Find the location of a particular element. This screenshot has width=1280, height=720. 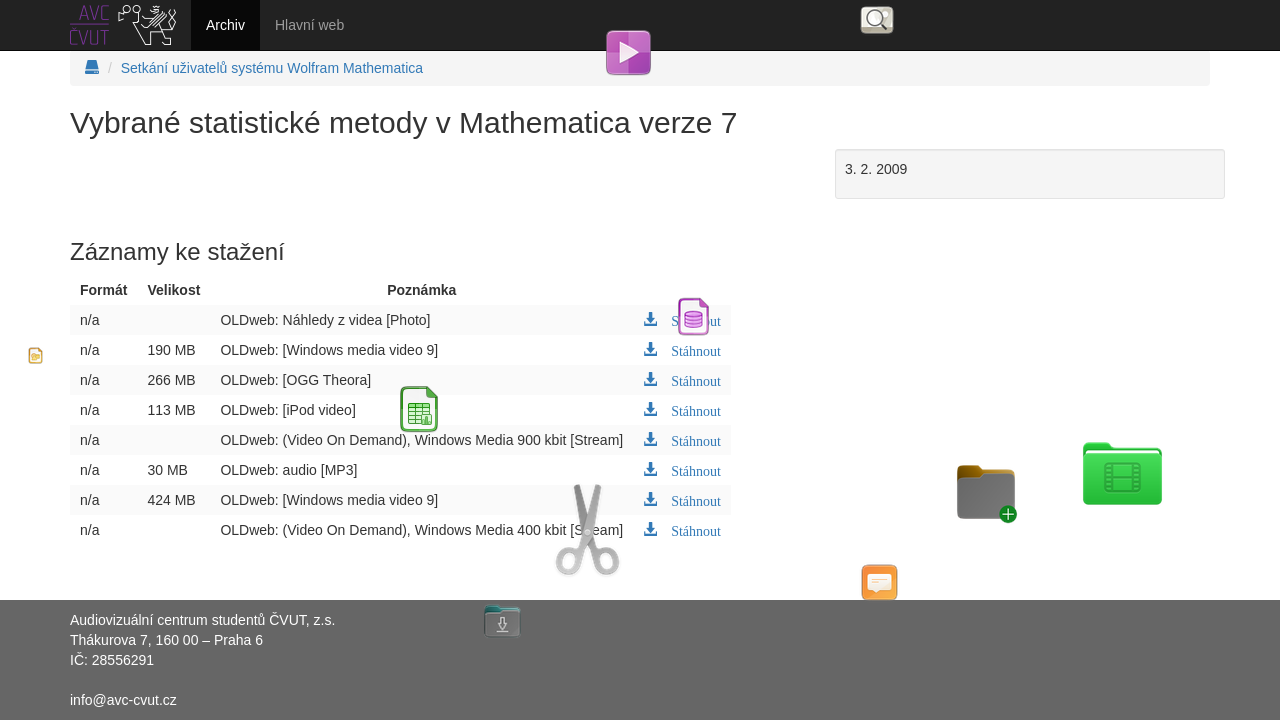

open empathy messaging app is located at coordinates (879, 582).